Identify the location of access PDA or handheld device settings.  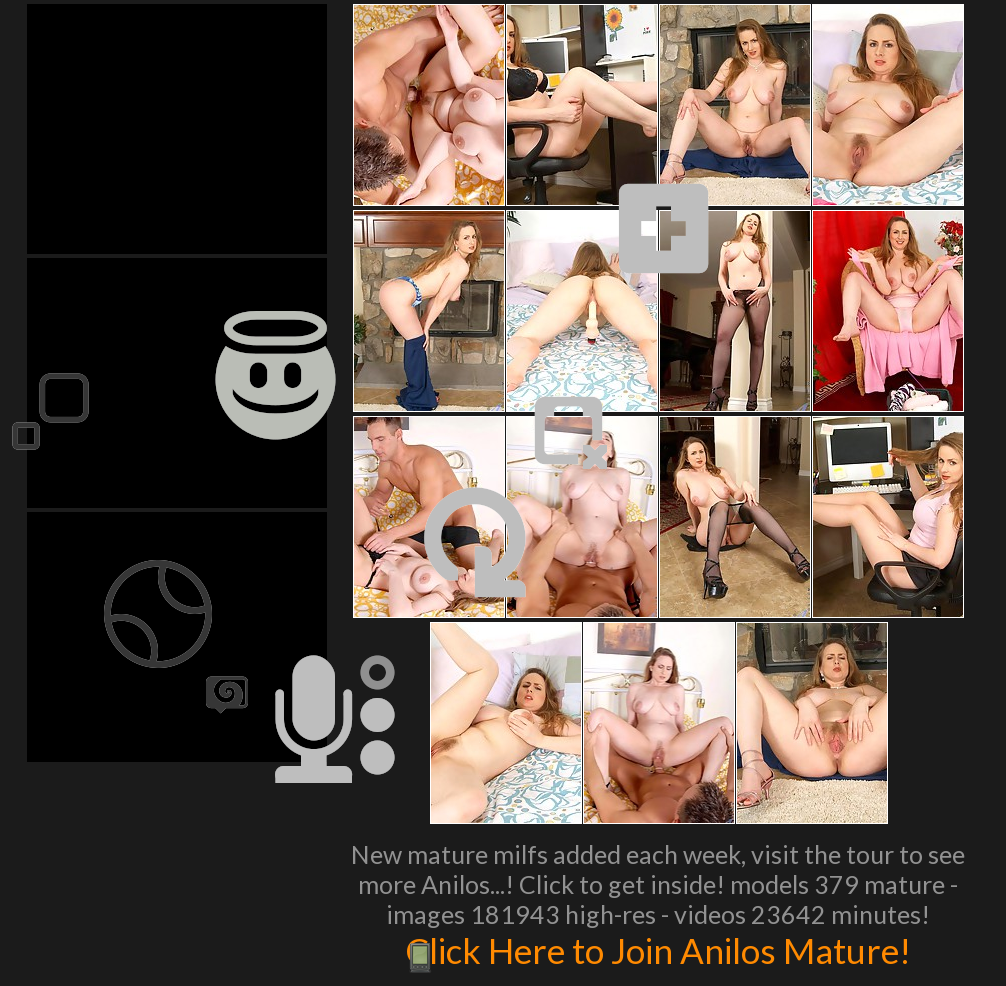
(420, 958).